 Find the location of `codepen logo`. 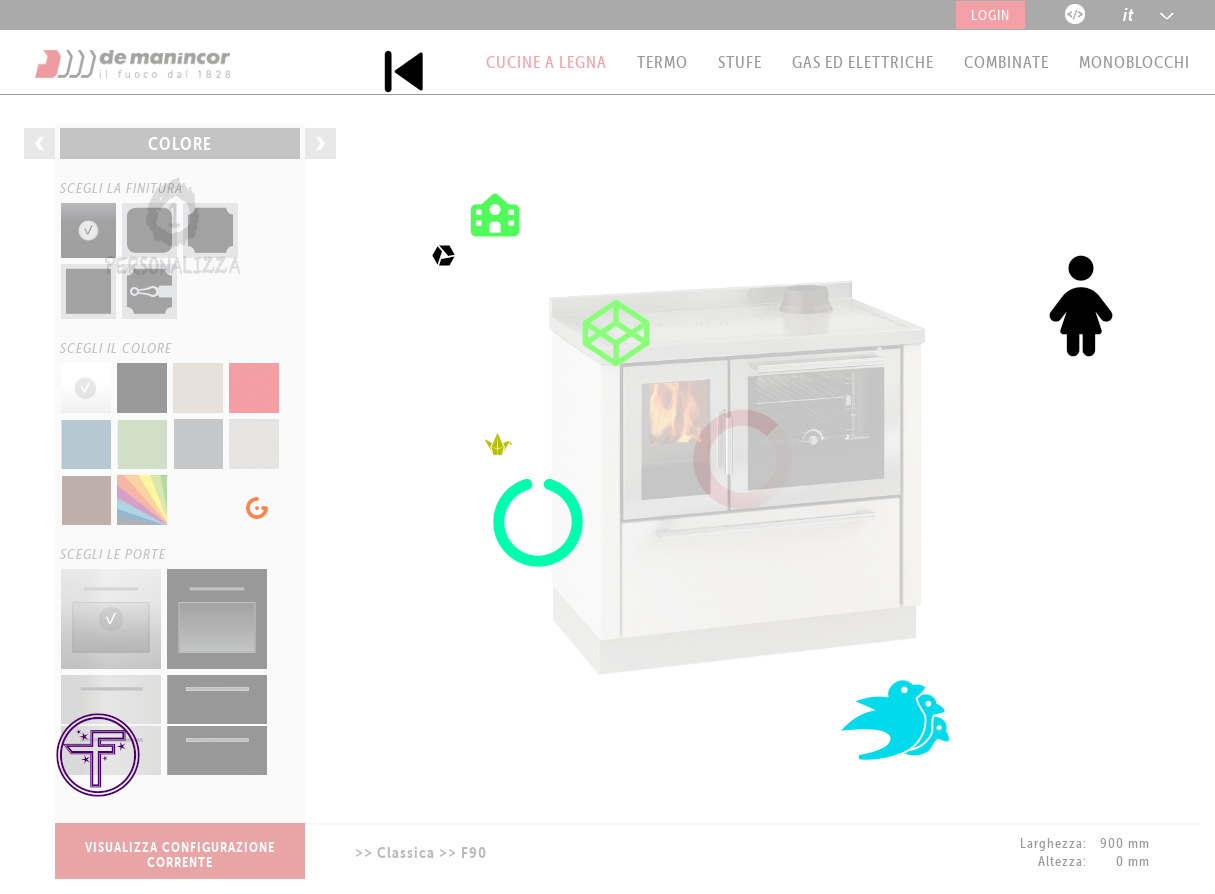

codepen logo is located at coordinates (616, 333).